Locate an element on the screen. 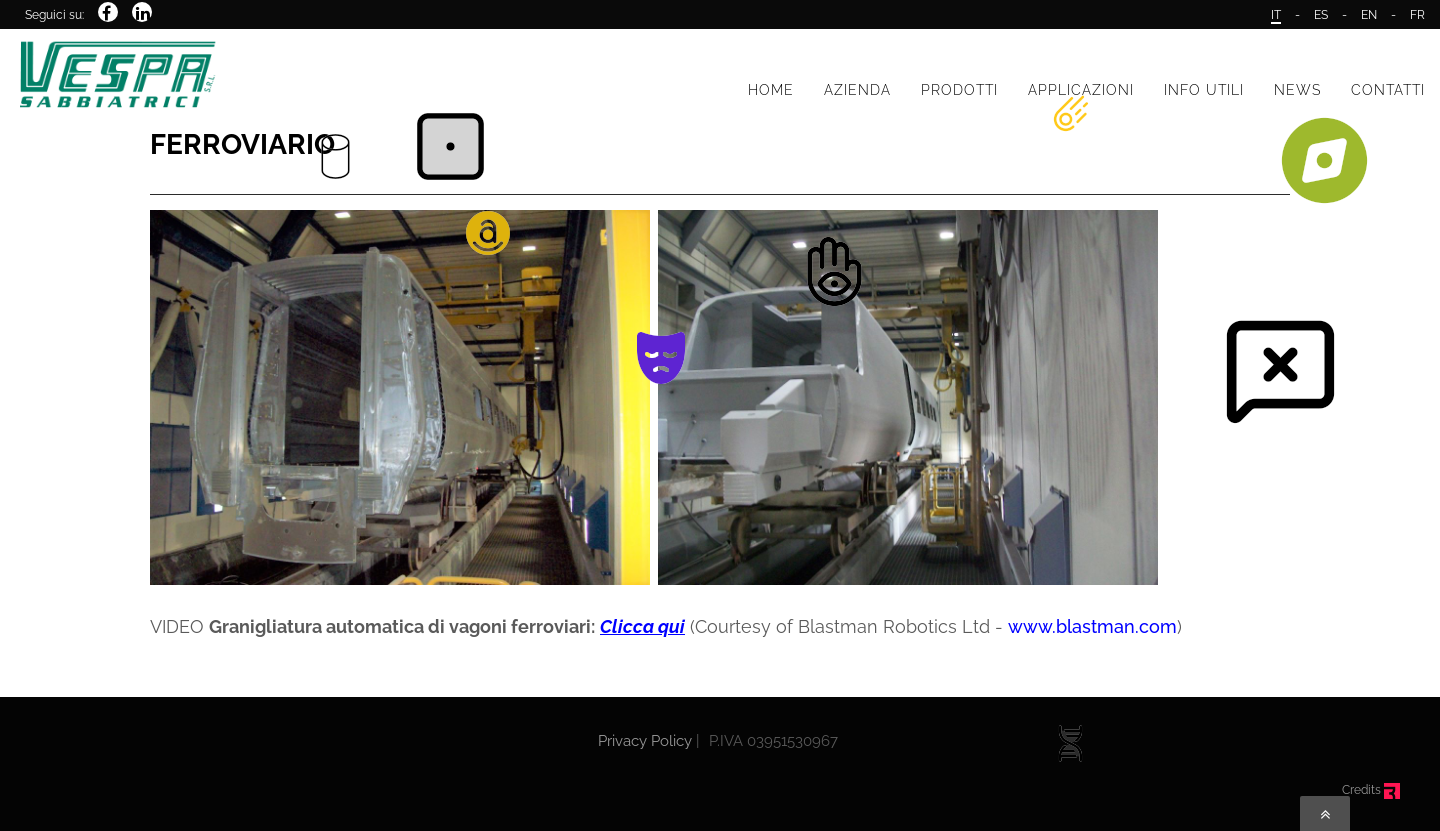 This screenshot has width=1440, height=831. access hand tracking or gesture recognition settings is located at coordinates (834, 271).